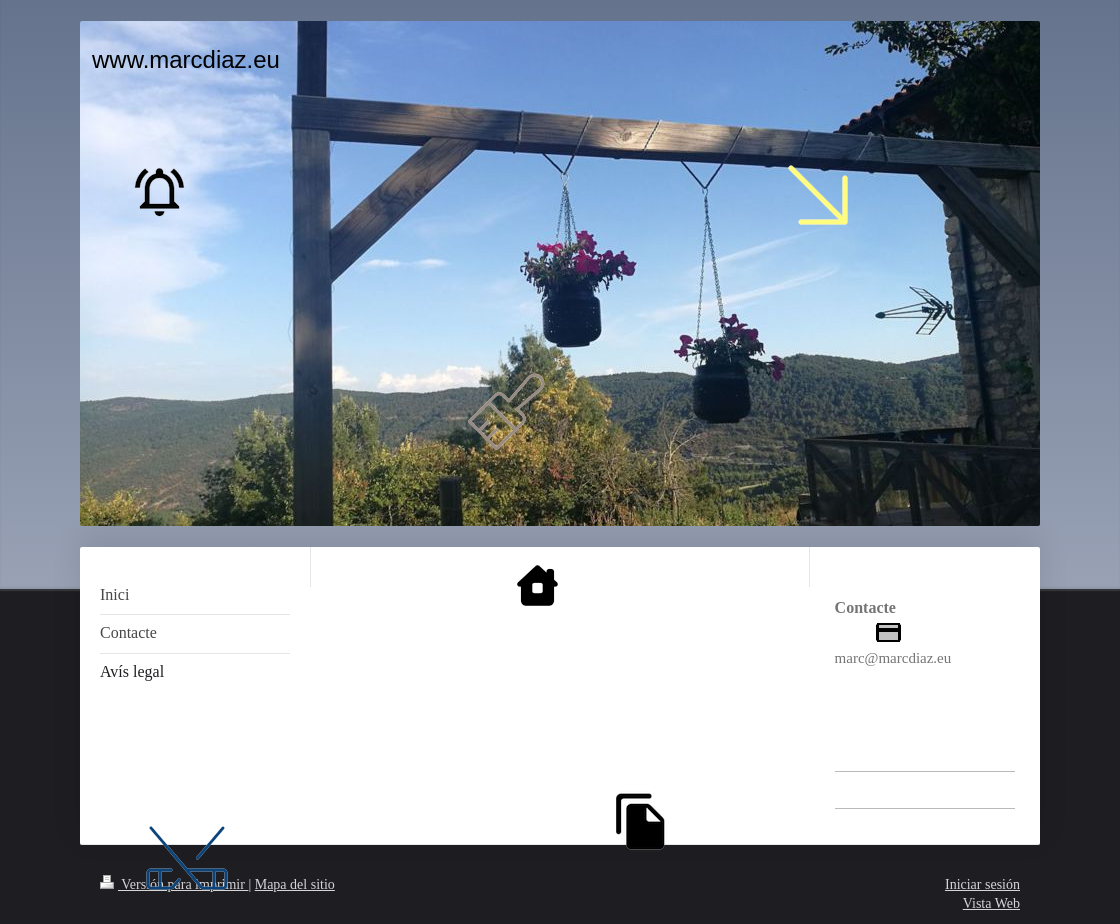 Image resolution: width=1120 pixels, height=924 pixels. Describe the element at coordinates (818, 195) in the screenshot. I see `navigate to the next item diagonally` at that location.